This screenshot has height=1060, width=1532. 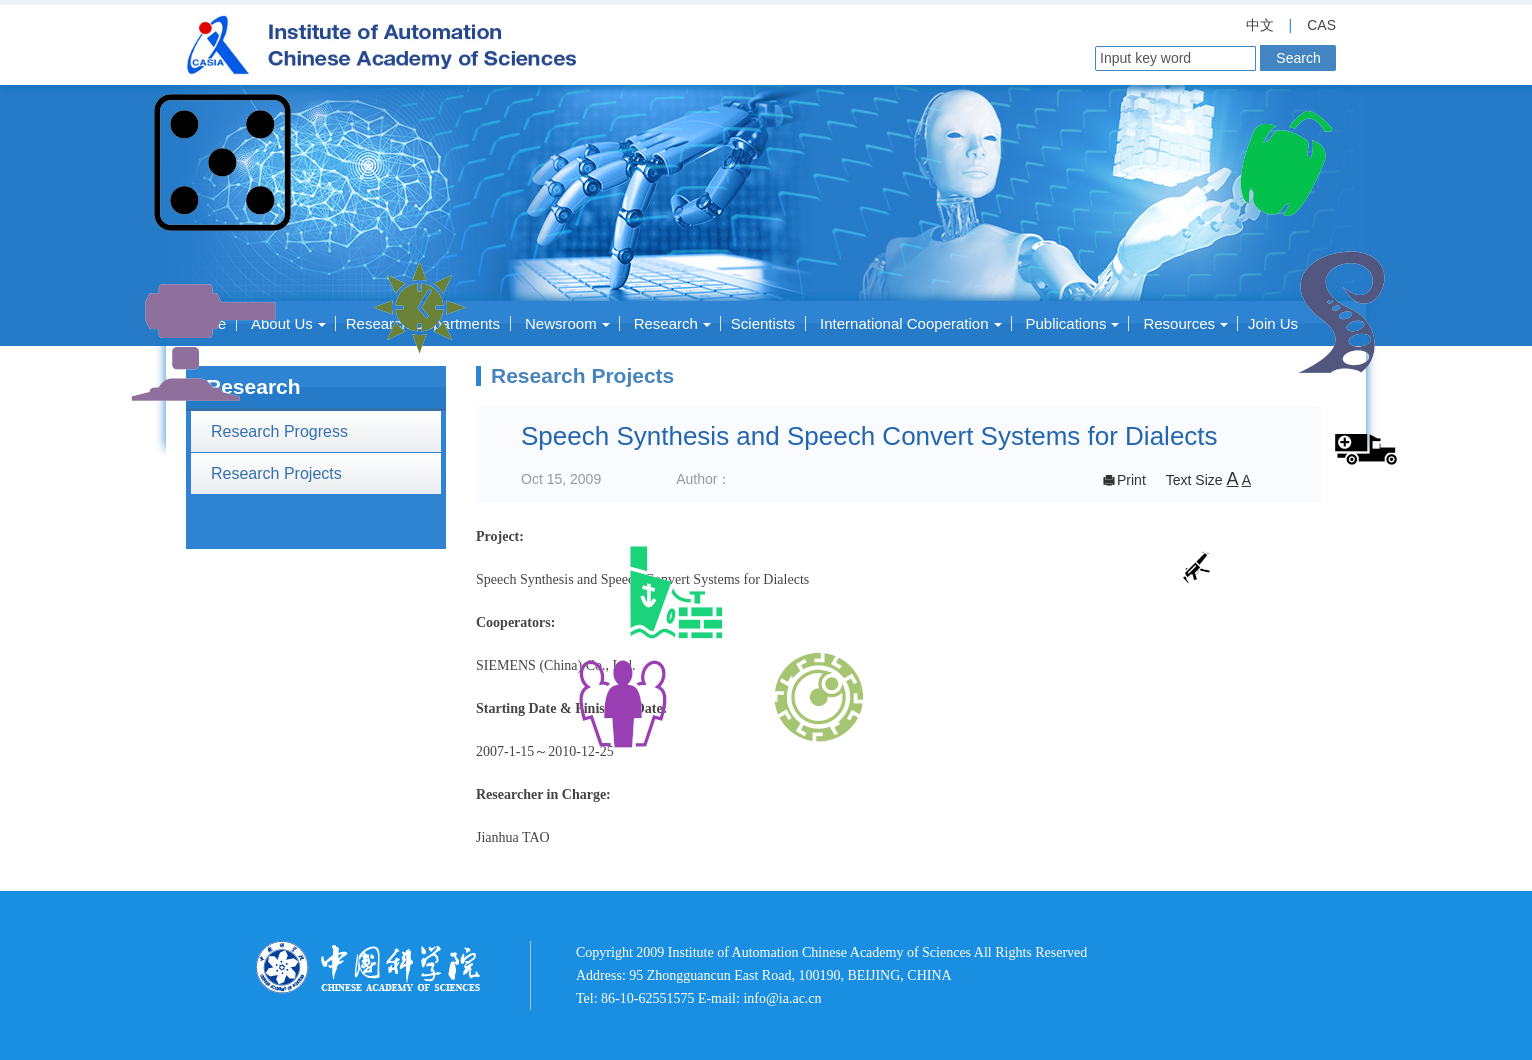 What do you see at coordinates (419, 307) in the screenshot?
I see `view or set sun-based time settings` at bounding box center [419, 307].